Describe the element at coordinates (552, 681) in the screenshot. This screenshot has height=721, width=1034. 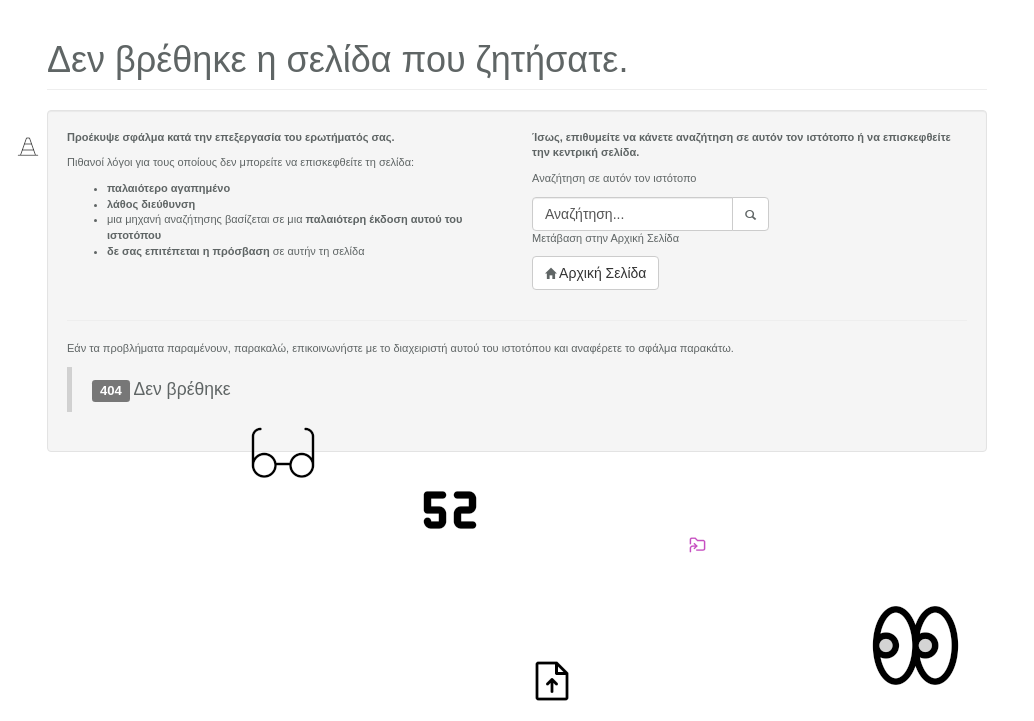
I see `upload a file` at that location.